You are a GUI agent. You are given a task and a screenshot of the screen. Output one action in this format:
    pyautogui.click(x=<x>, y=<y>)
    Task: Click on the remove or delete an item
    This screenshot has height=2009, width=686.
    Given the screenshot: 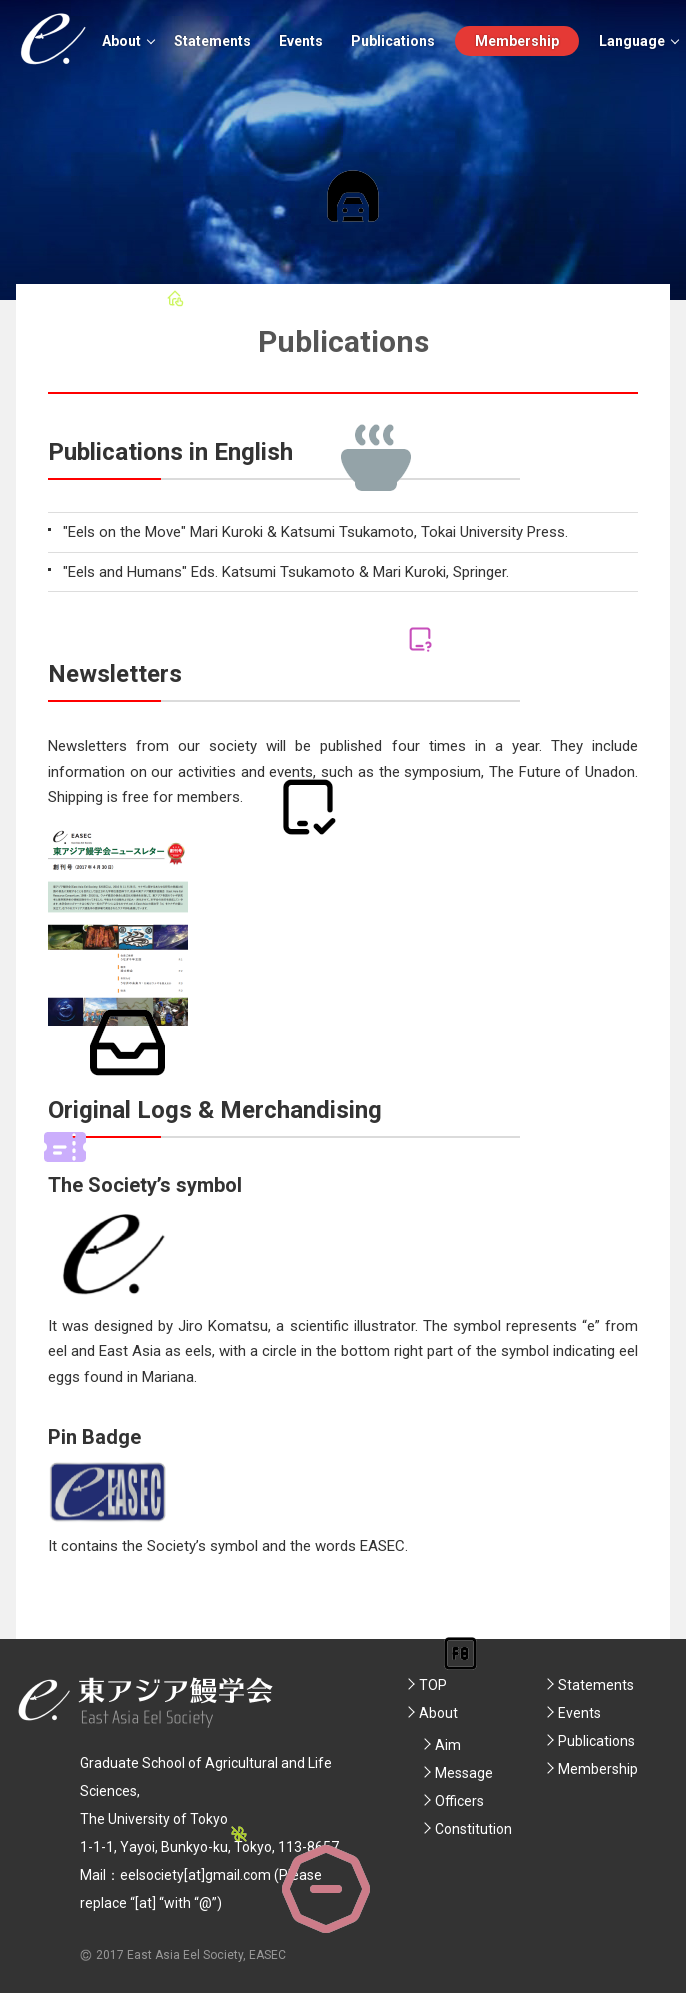 What is the action you would take?
    pyautogui.click(x=326, y=1889)
    